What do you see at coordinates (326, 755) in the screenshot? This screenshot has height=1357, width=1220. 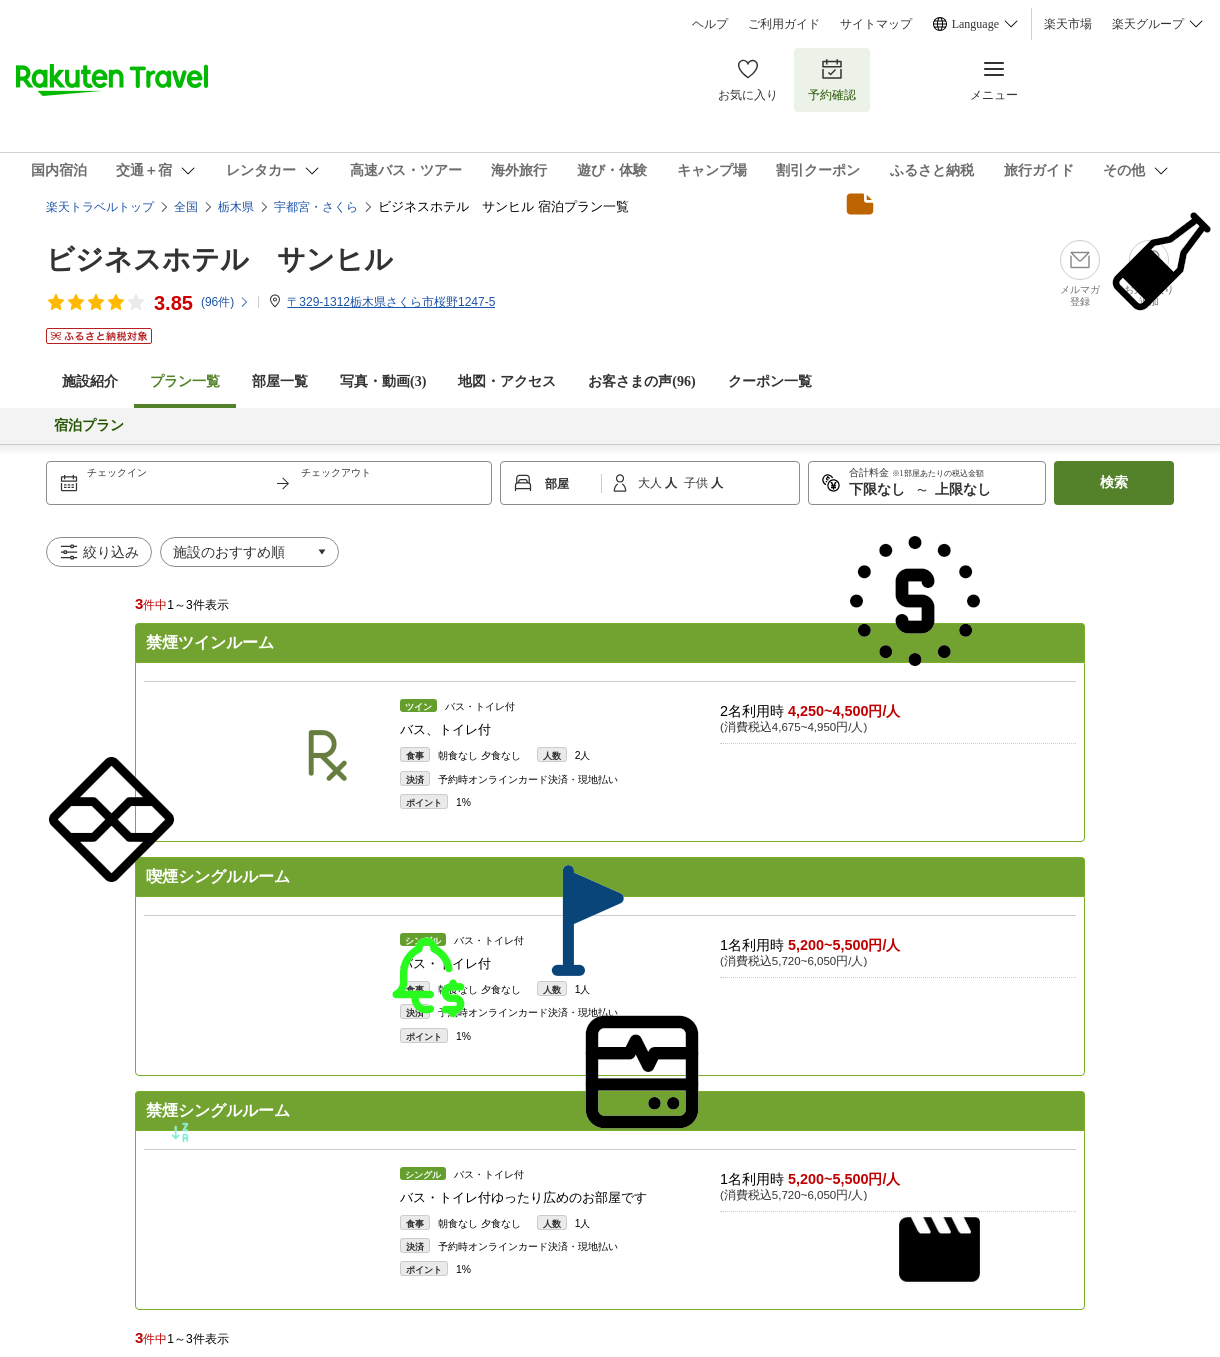 I see `view prescription details` at bounding box center [326, 755].